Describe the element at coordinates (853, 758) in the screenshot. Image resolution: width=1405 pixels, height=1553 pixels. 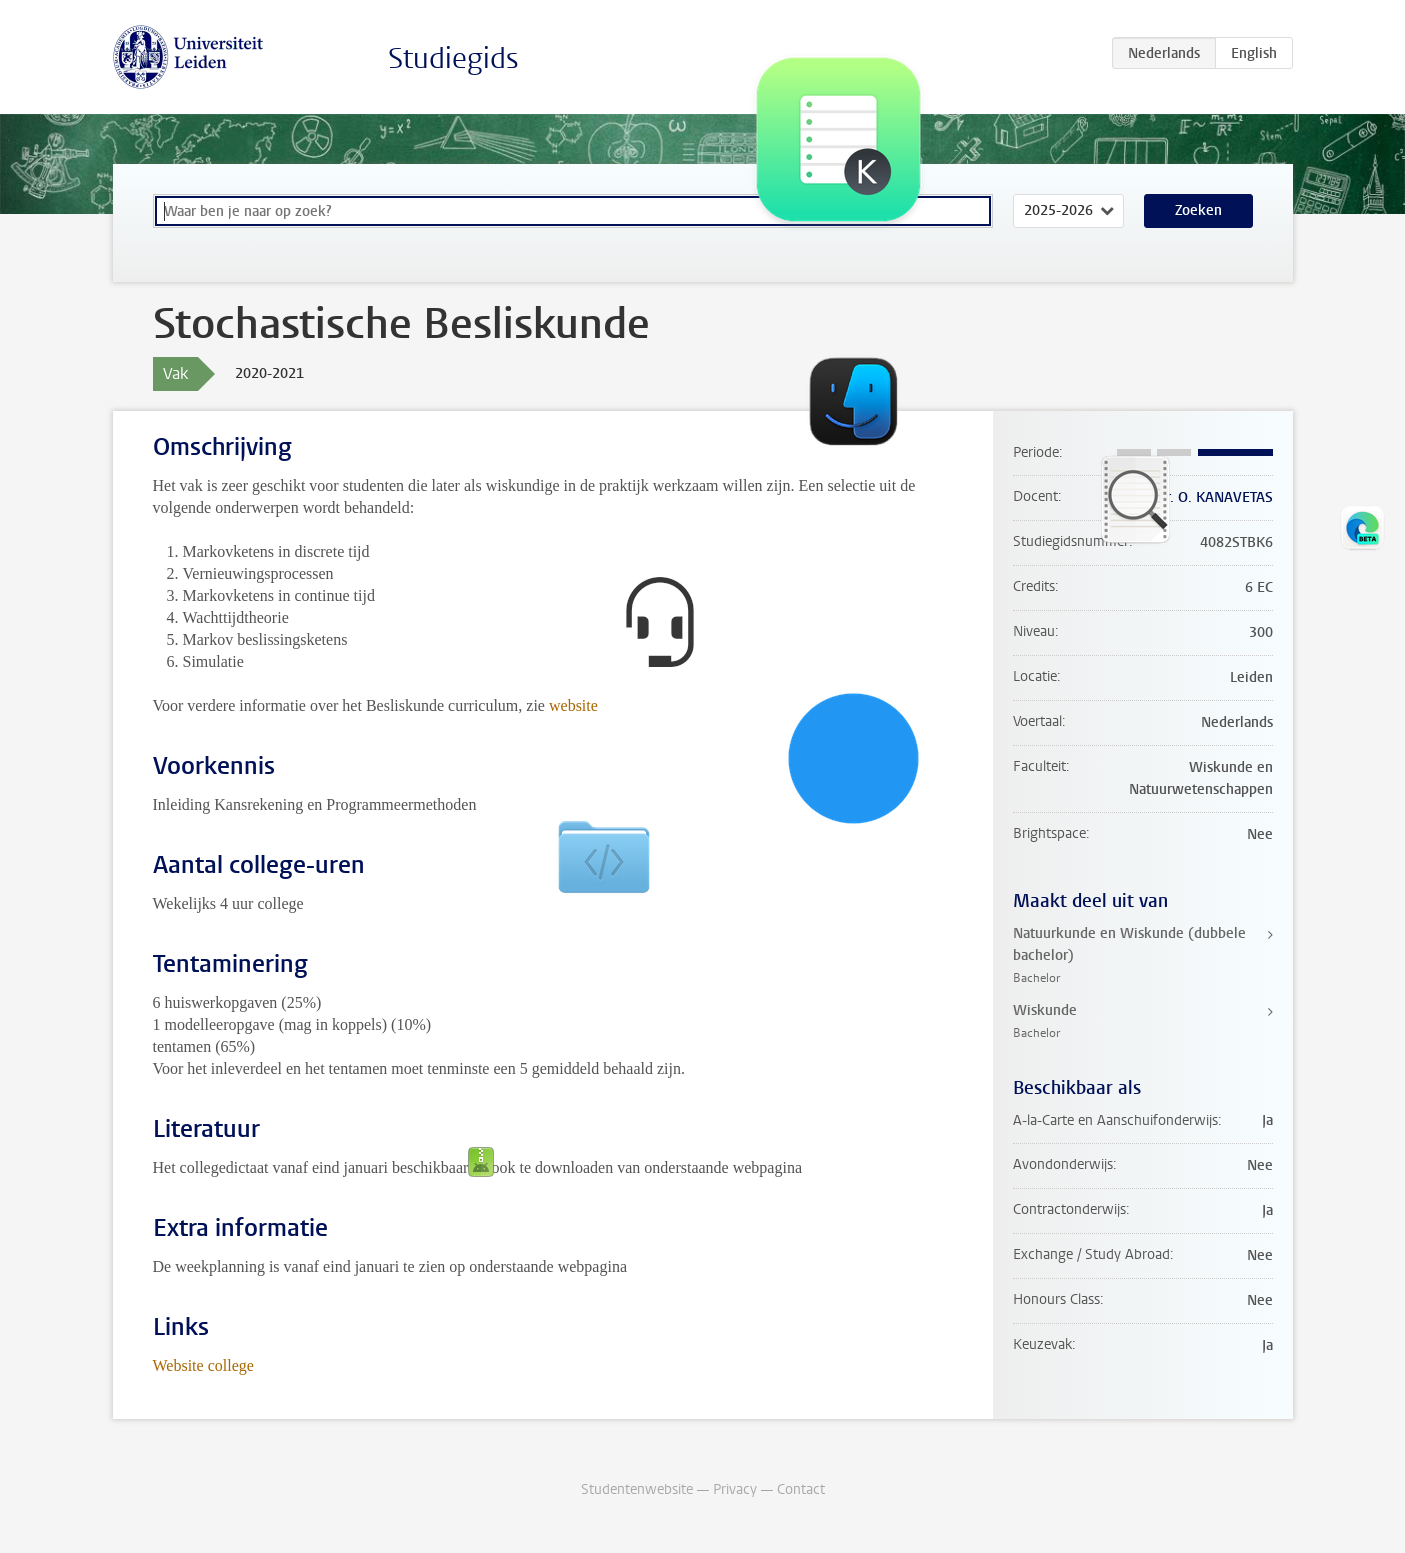
I see `indicates a new or unread item` at that location.